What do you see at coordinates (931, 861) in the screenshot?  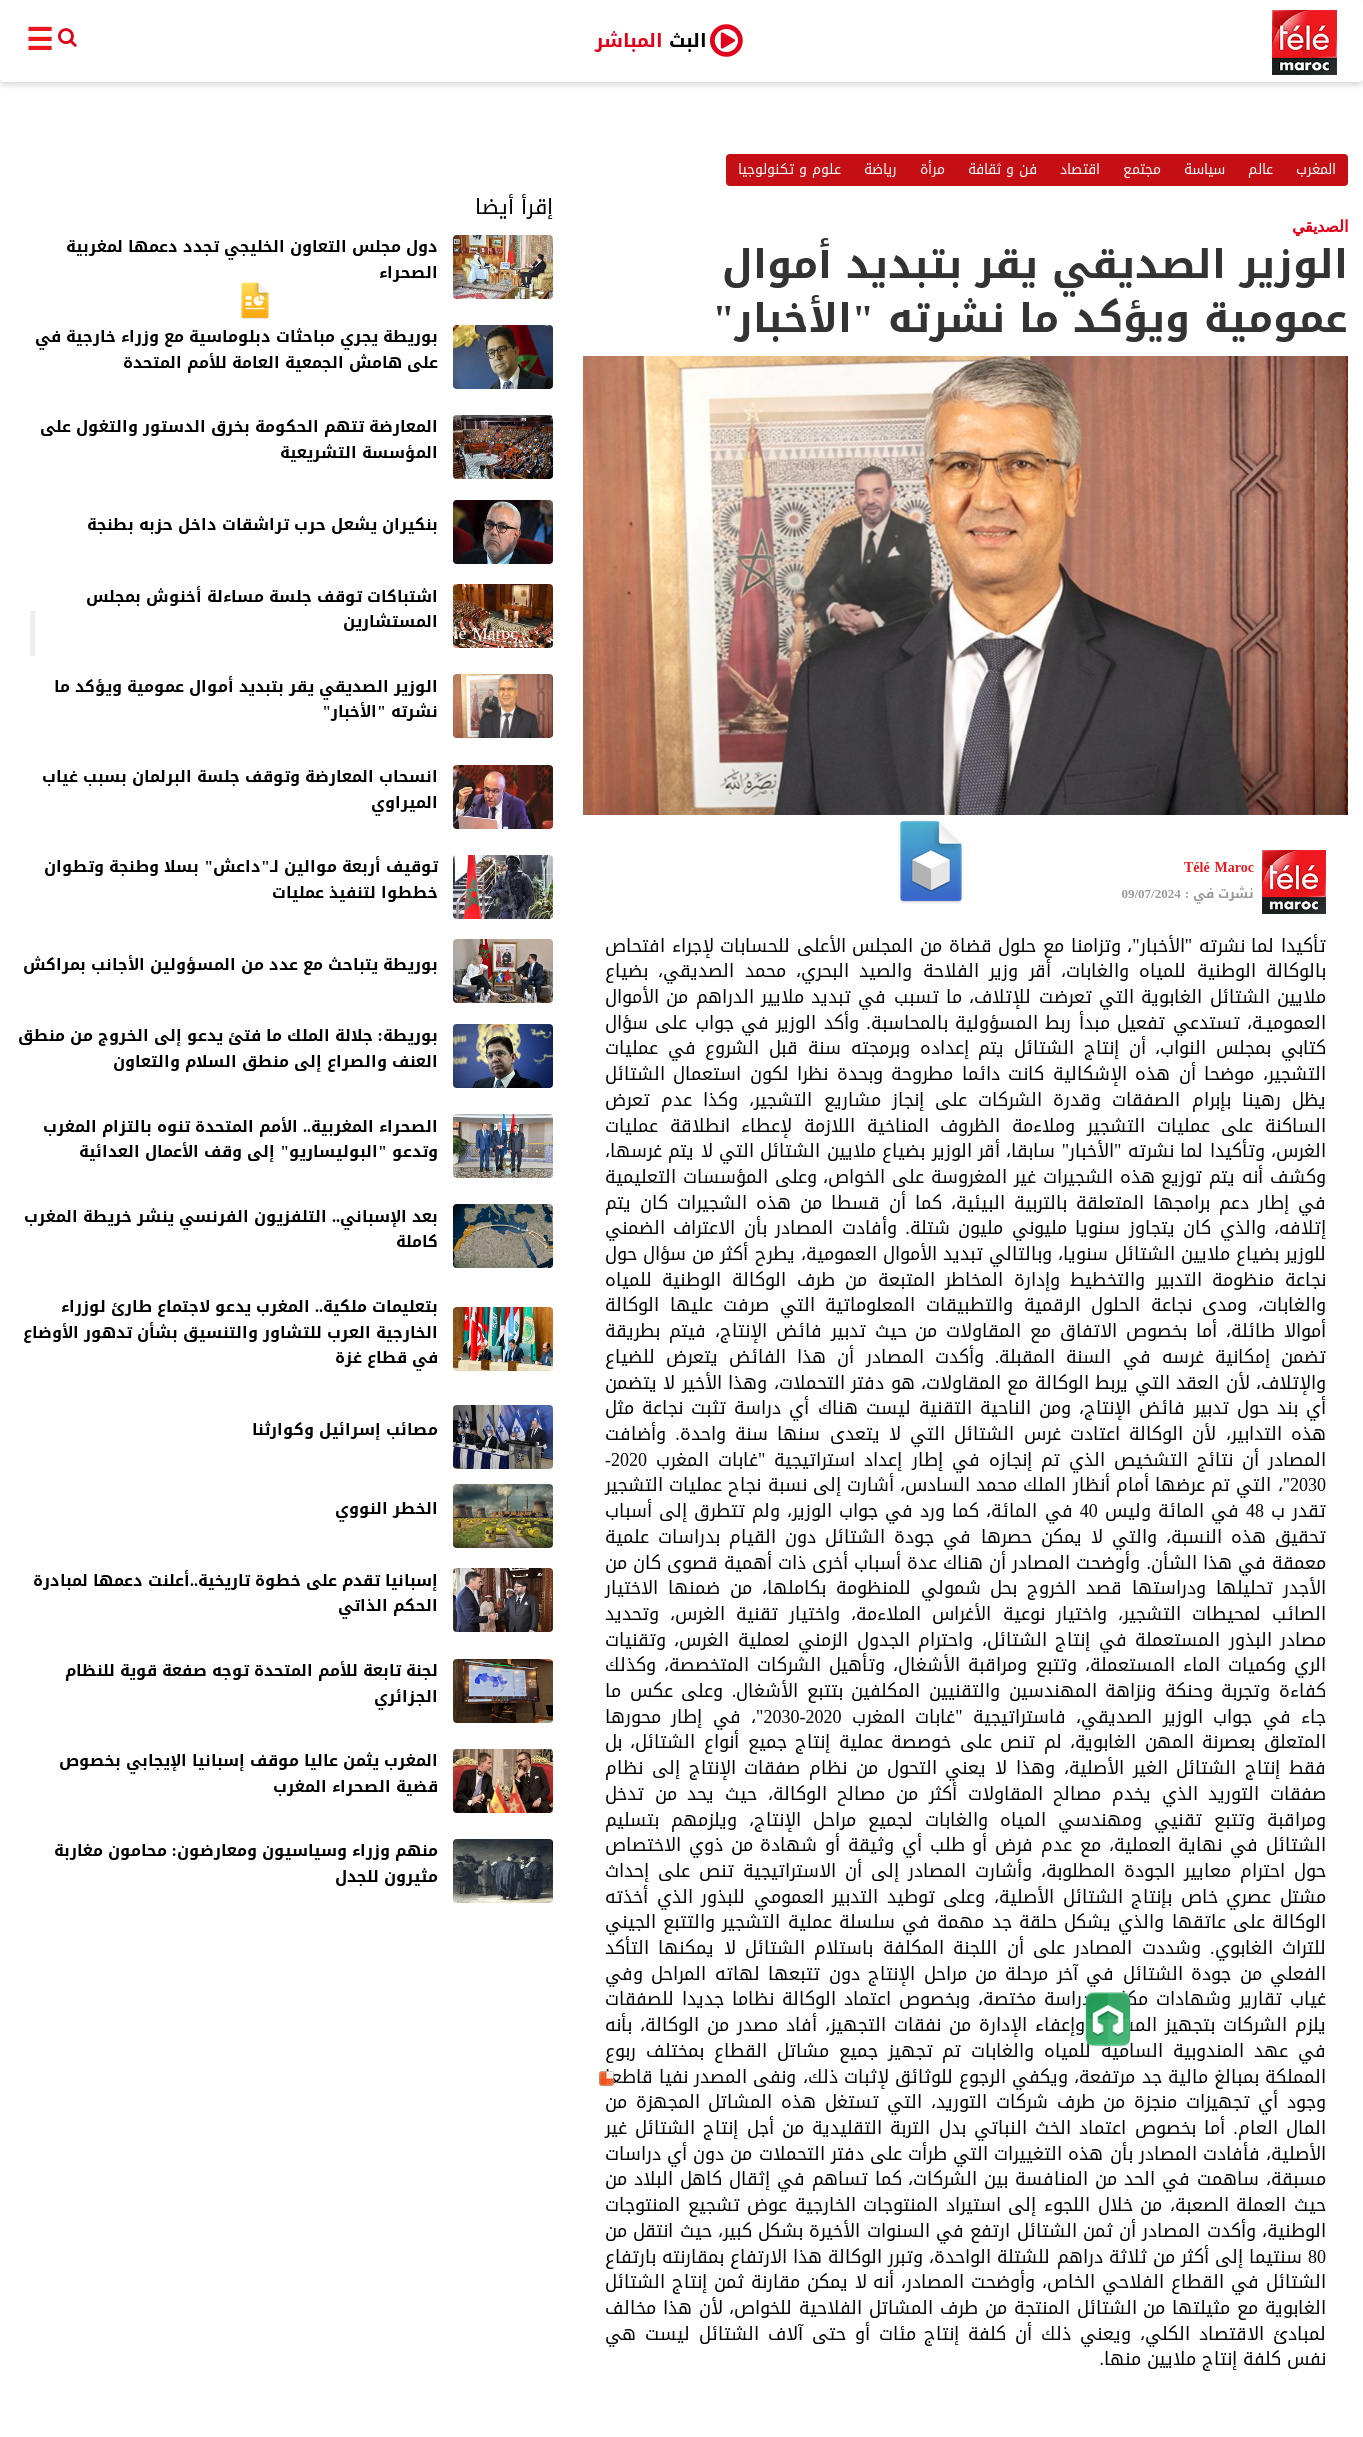 I see `a flatpak application package file` at bounding box center [931, 861].